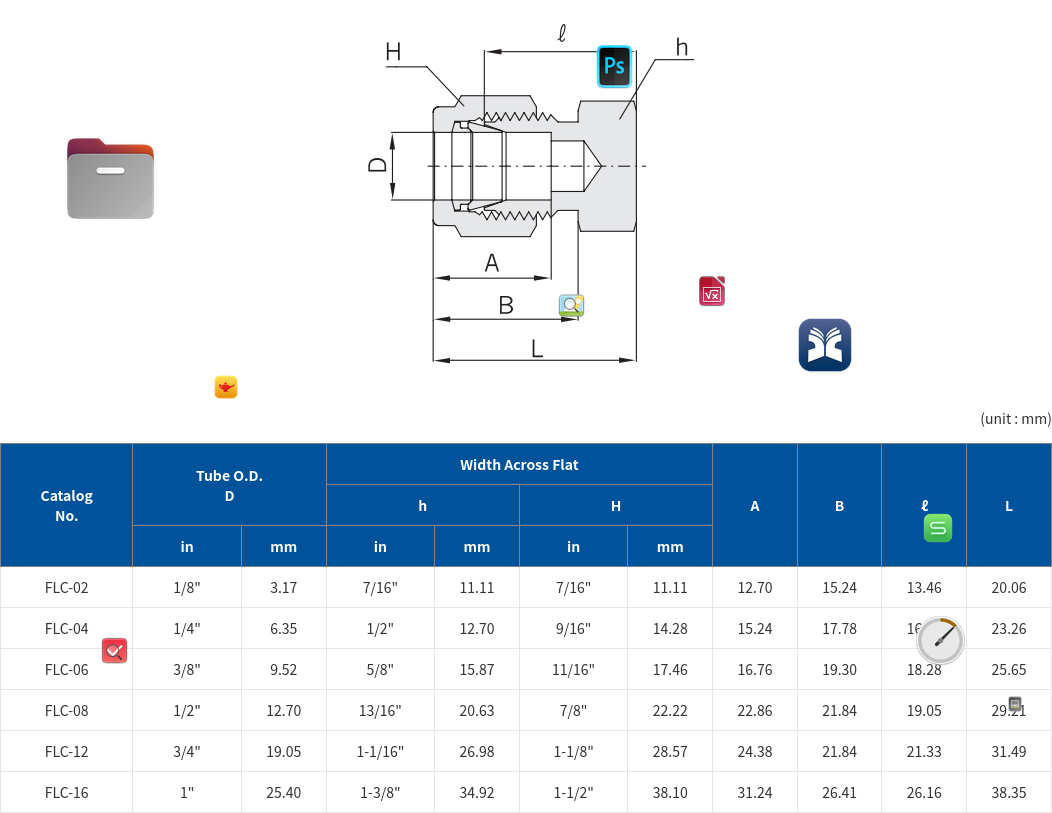 The width and height of the screenshot is (1052, 813). What do you see at coordinates (114, 650) in the screenshot?
I see `open system configuration settings` at bounding box center [114, 650].